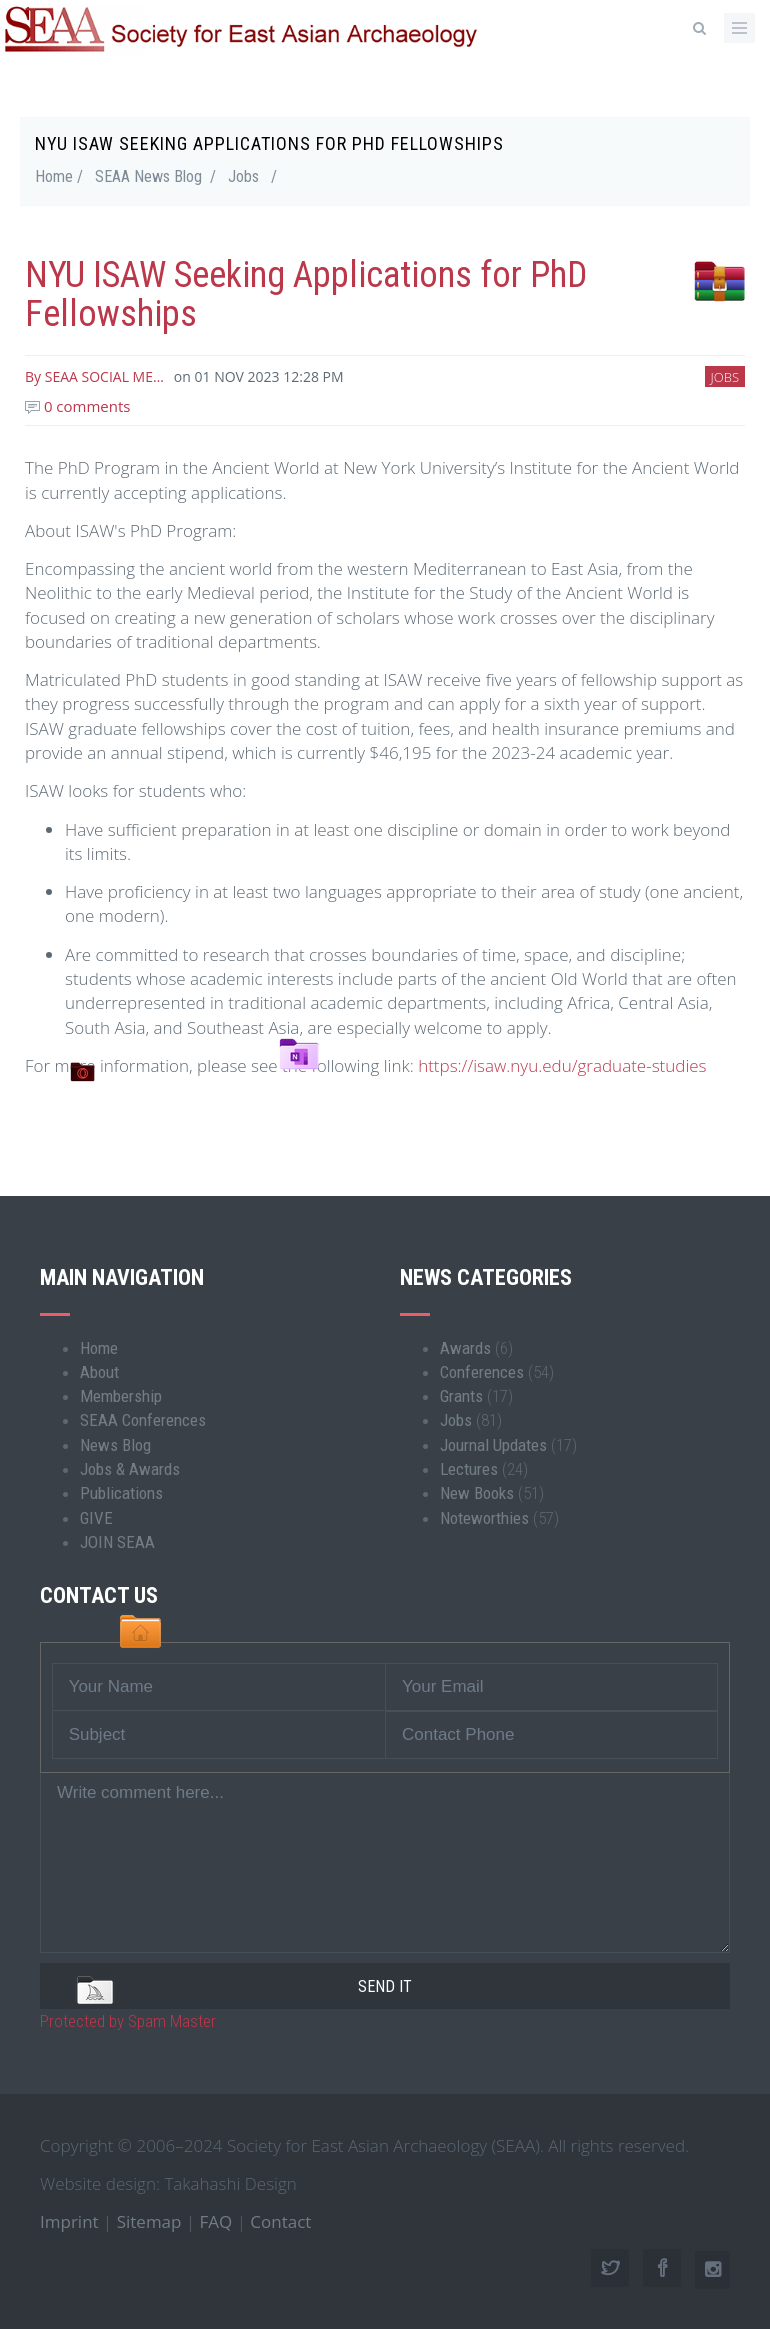 This screenshot has height=2329, width=770. What do you see at coordinates (719, 282) in the screenshot?
I see `open folder containing WinRAR archives` at bounding box center [719, 282].